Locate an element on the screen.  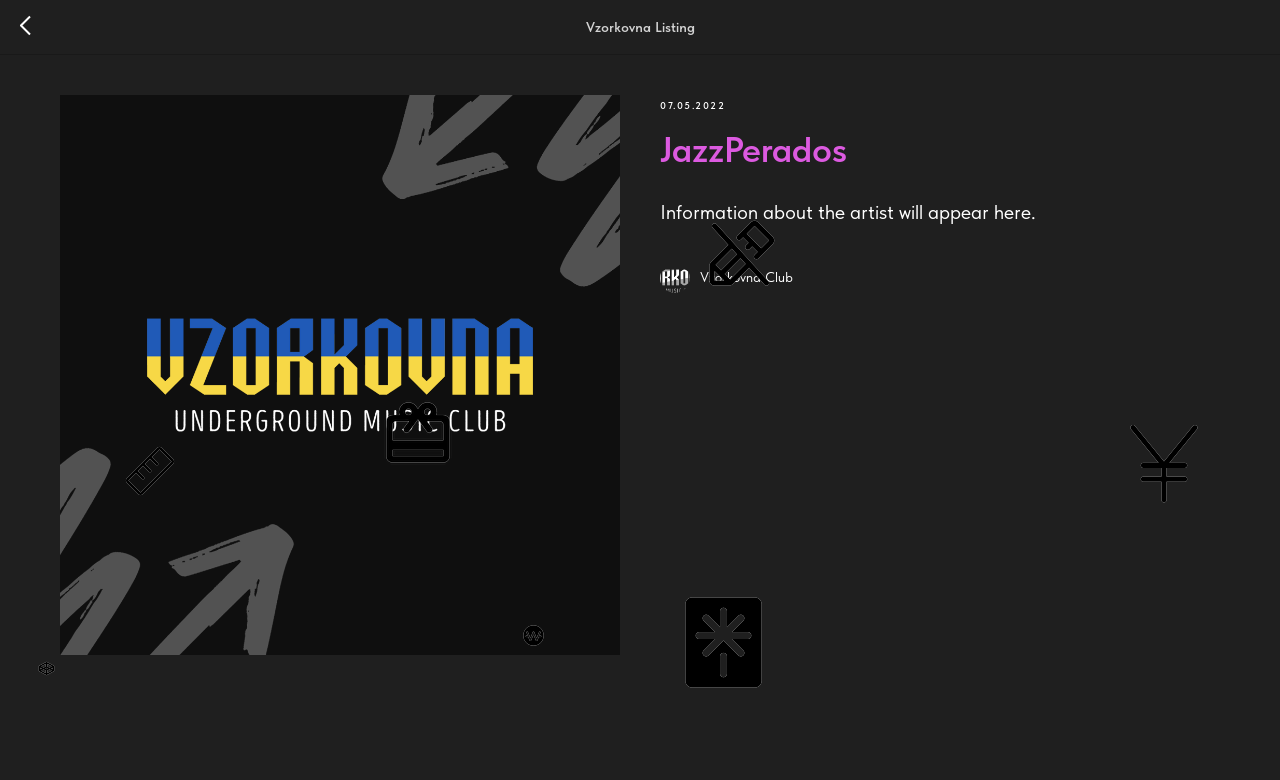
select Korean won as currency is located at coordinates (533, 635).